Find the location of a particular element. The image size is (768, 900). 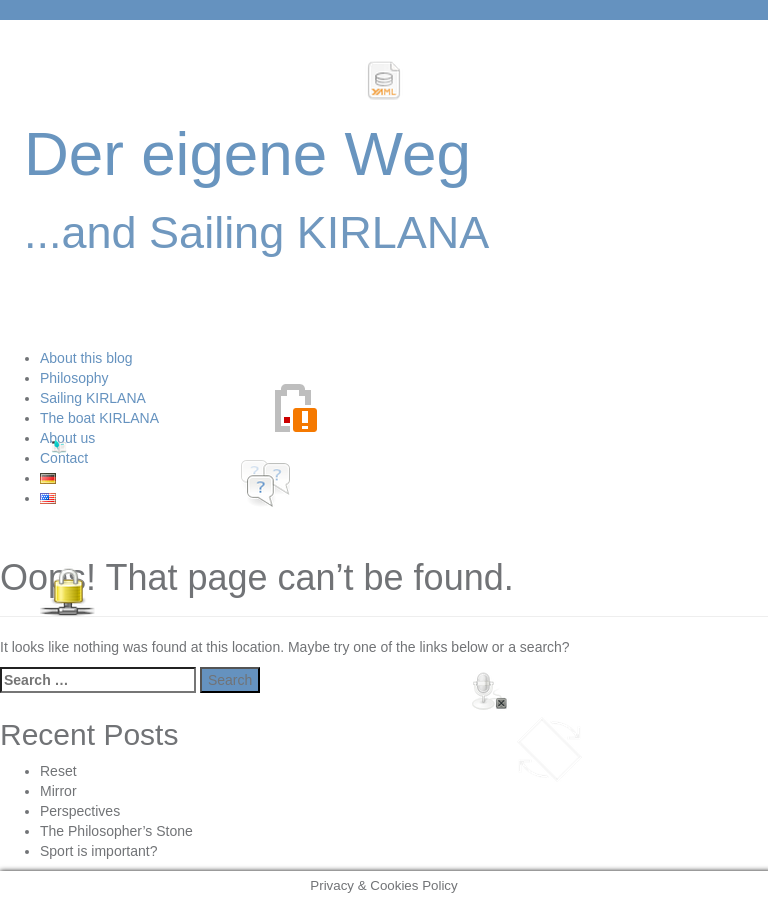

connect to a virtual private network is located at coordinates (68, 592).